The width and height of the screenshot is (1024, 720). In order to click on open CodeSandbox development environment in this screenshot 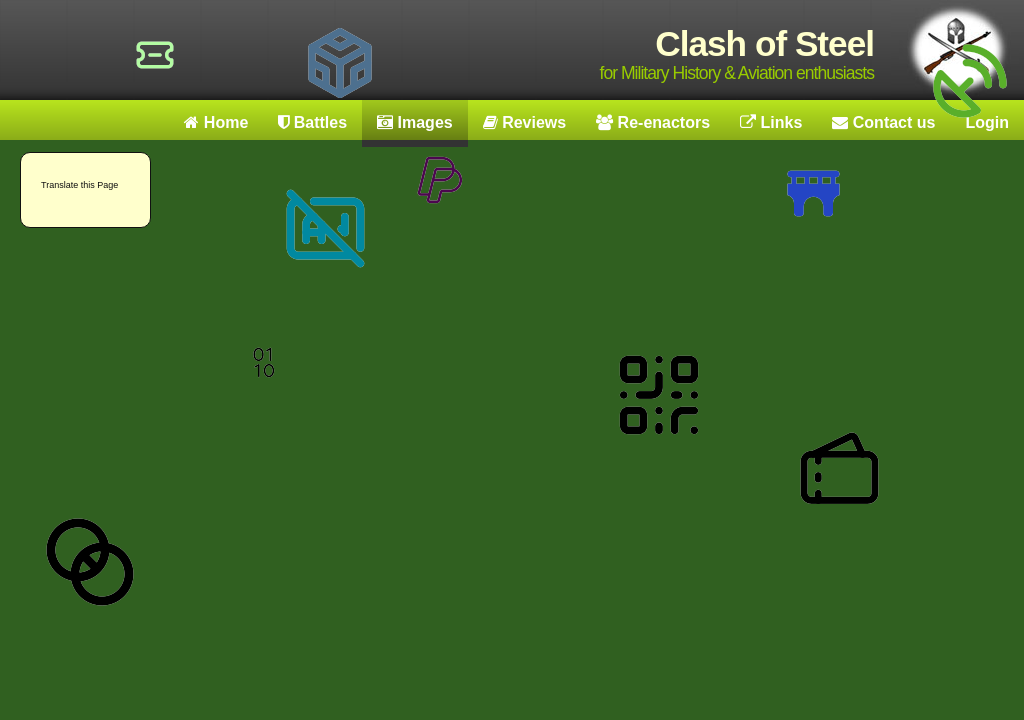, I will do `click(340, 63)`.